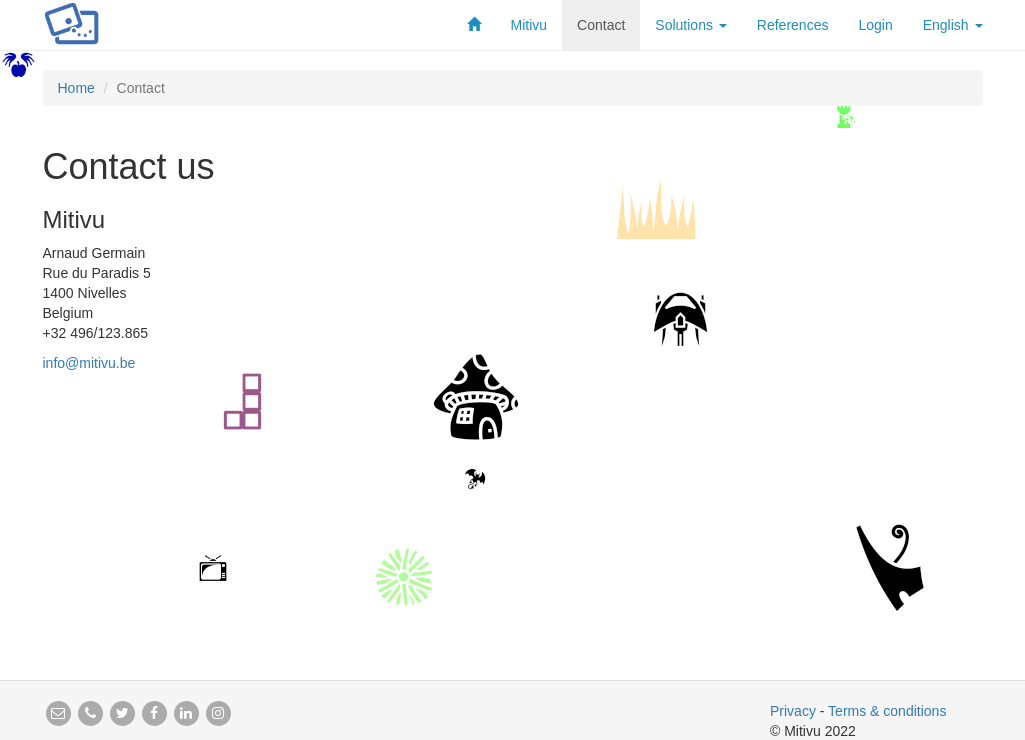  What do you see at coordinates (656, 200) in the screenshot?
I see `indicates outdoor or nature environment in game` at bounding box center [656, 200].